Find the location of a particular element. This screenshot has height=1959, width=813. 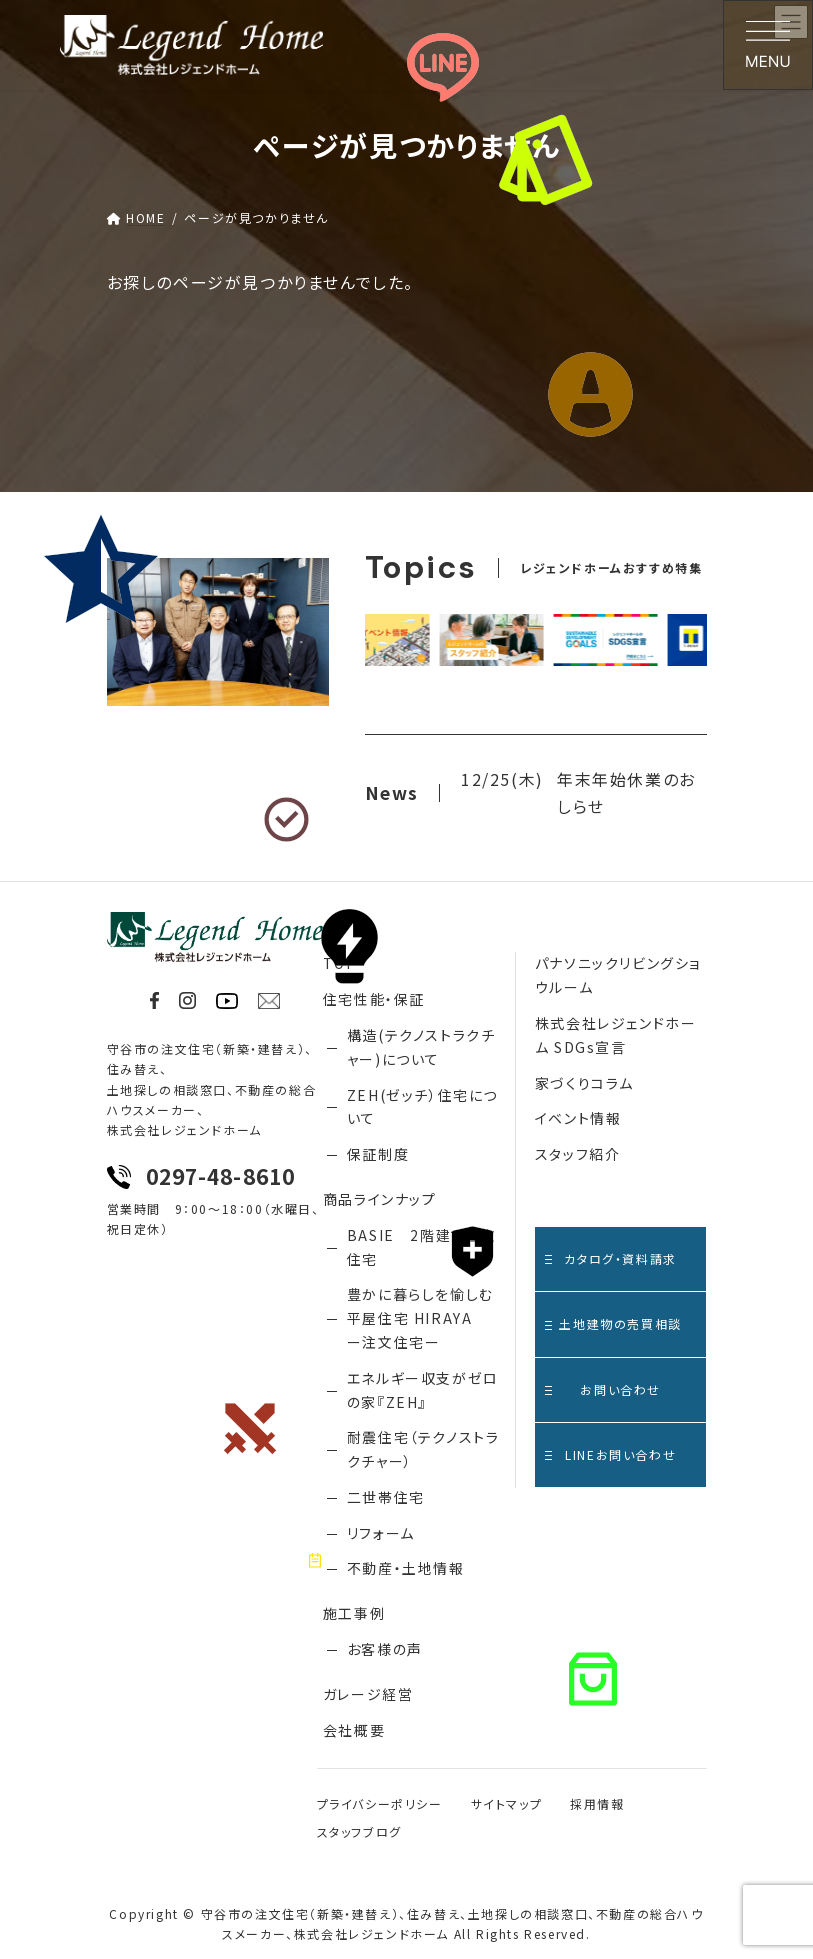

open markup or annotation tools is located at coordinates (590, 394).